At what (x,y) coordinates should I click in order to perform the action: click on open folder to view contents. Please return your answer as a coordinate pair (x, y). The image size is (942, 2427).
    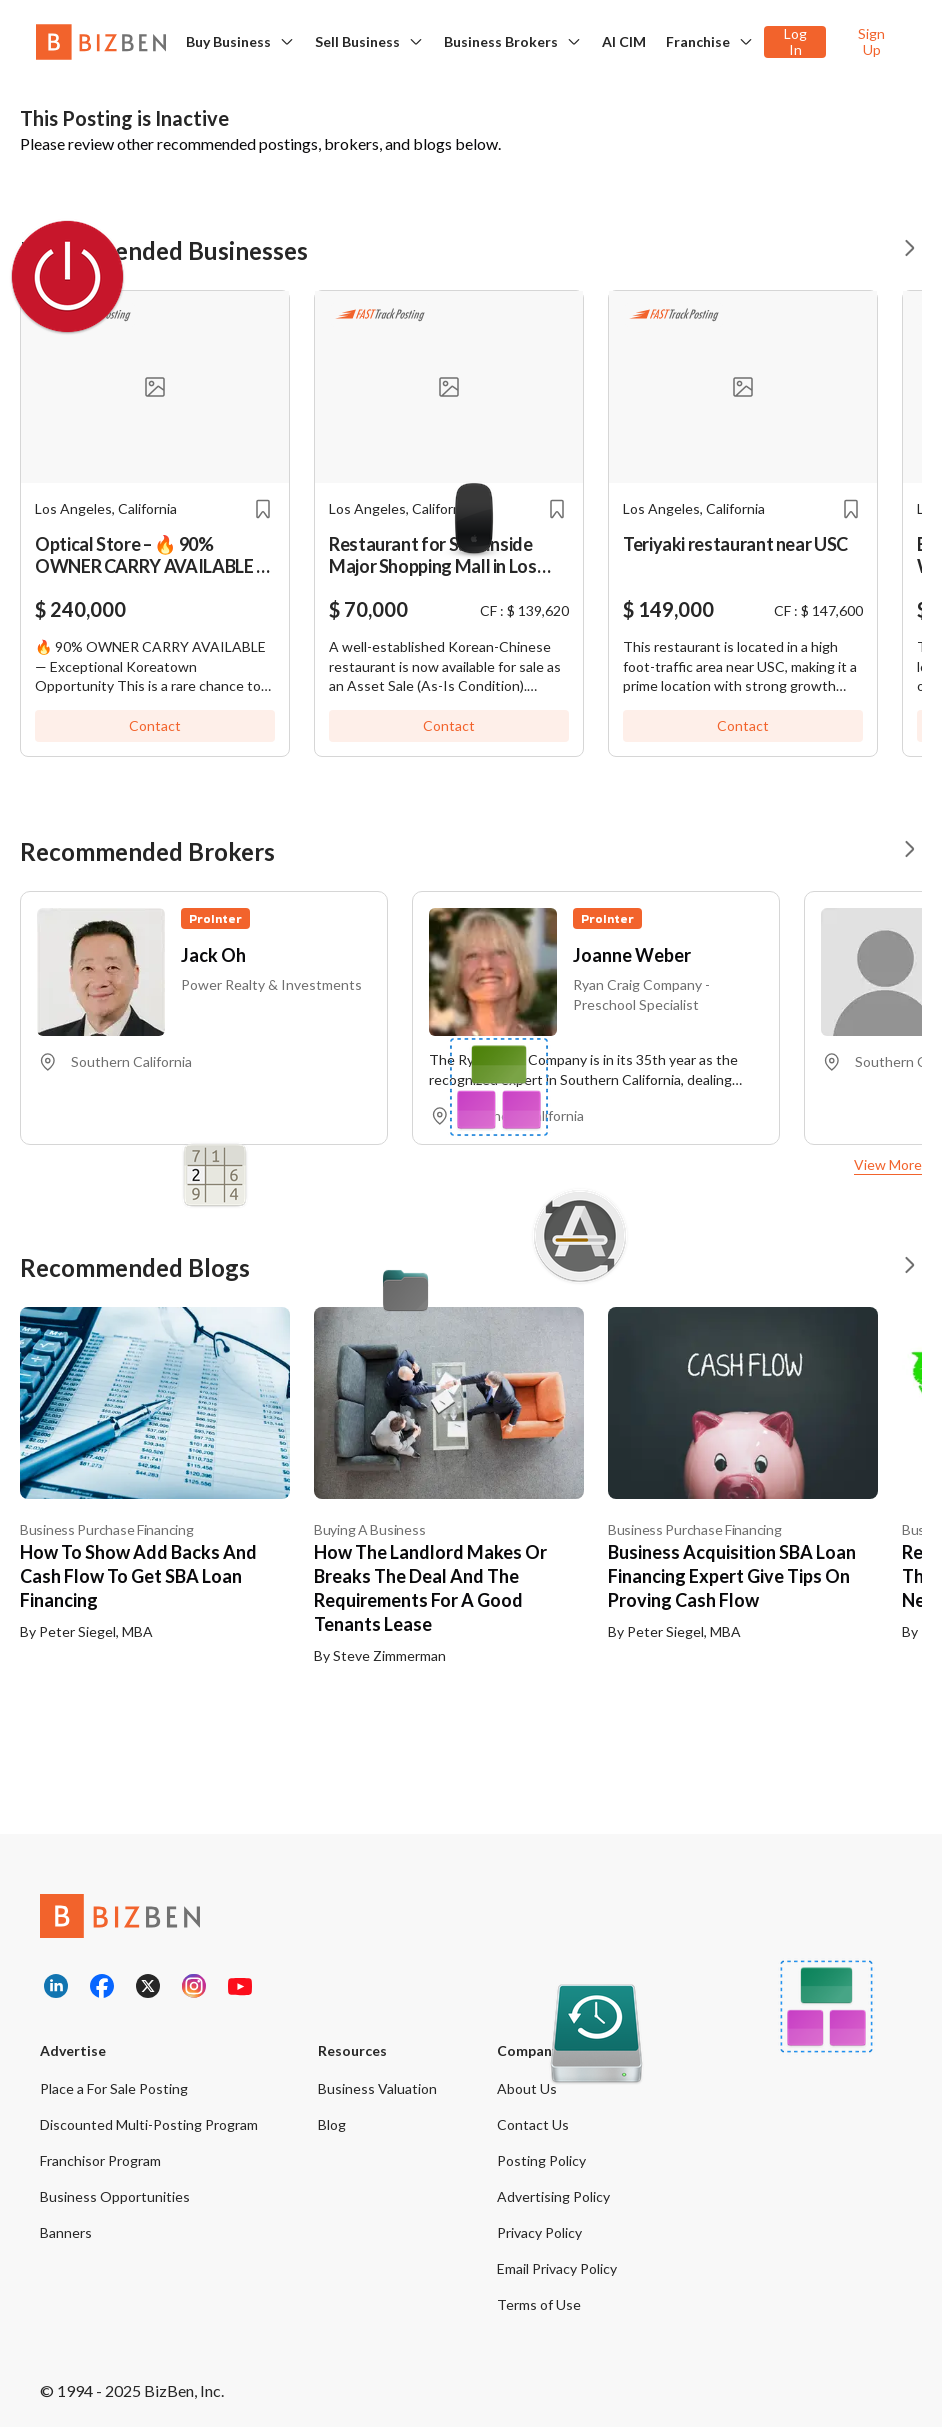
    Looking at the image, I should click on (405, 1290).